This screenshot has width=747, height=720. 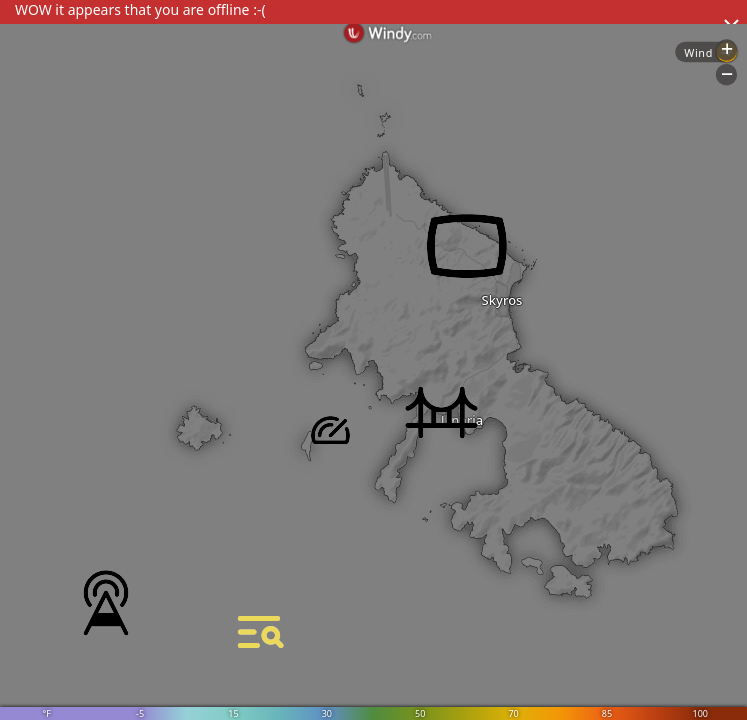 I want to click on switch to wide-angle or panorama camera mode, so click(x=467, y=246).